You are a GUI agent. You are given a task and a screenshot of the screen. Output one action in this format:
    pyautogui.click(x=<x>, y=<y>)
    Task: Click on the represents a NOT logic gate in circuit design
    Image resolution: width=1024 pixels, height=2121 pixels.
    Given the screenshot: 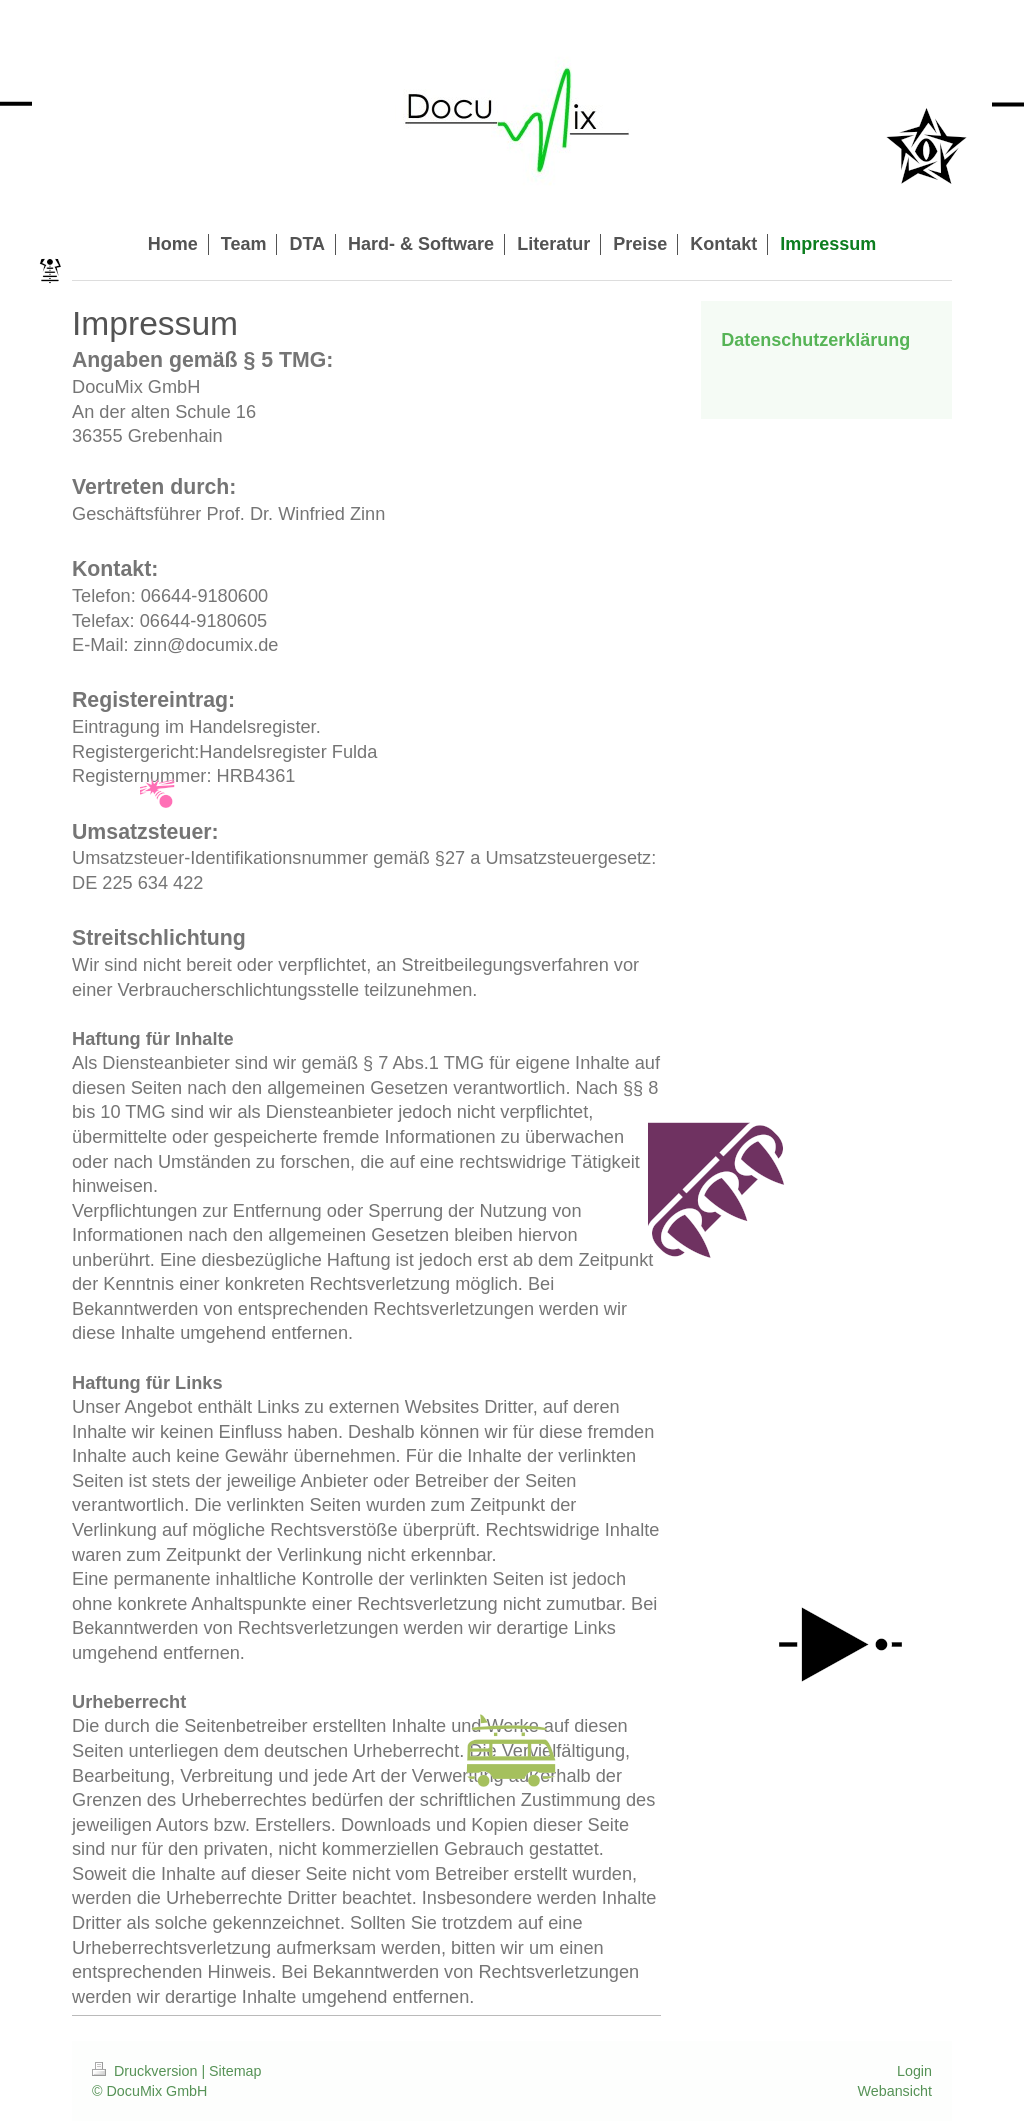 What is the action you would take?
    pyautogui.click(x=840, y=1644)
    